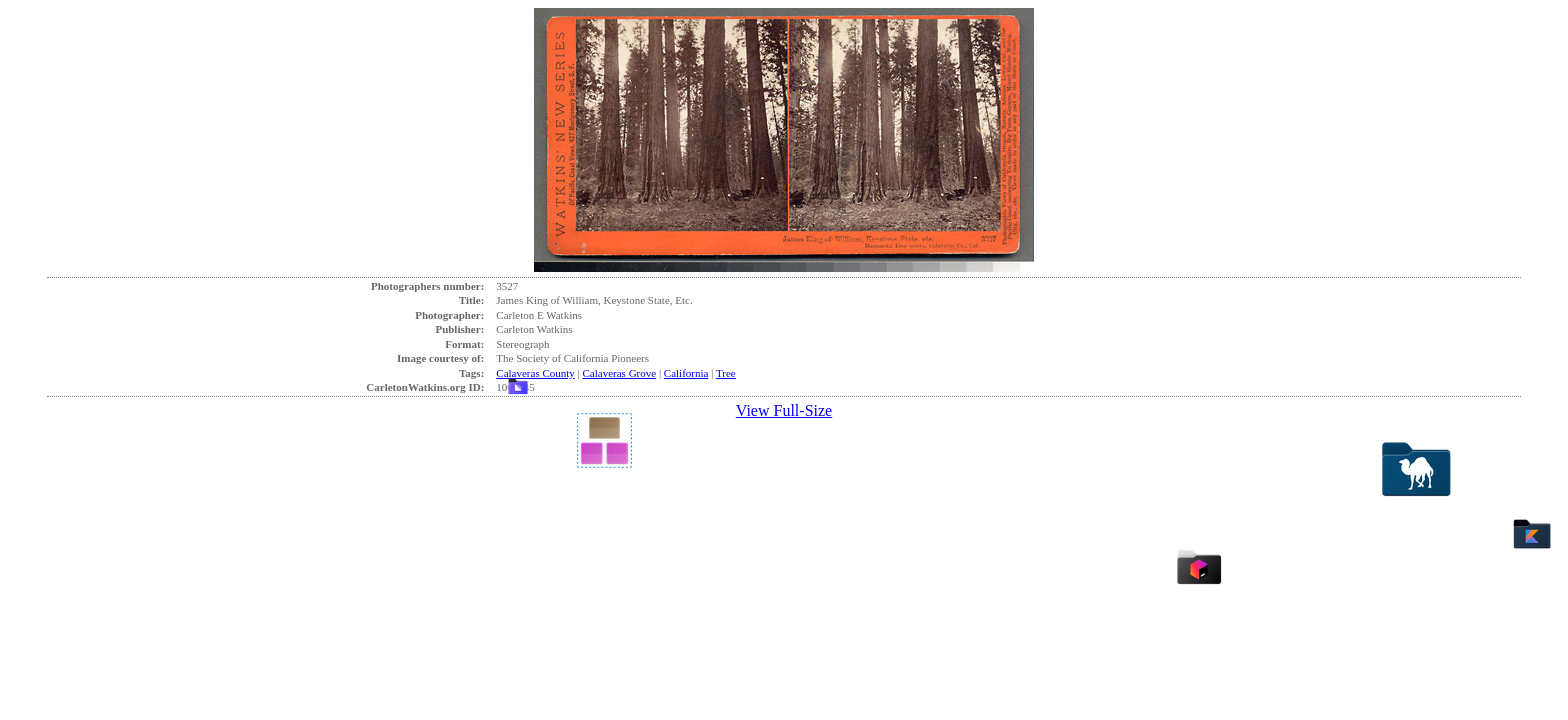 The height and width of the screenshot is (720, 1568). What do you see at coordinates (1532, 535) in the screenshot?
I see `open folder containing kotlin project files` at bounding box center [1532, 535].